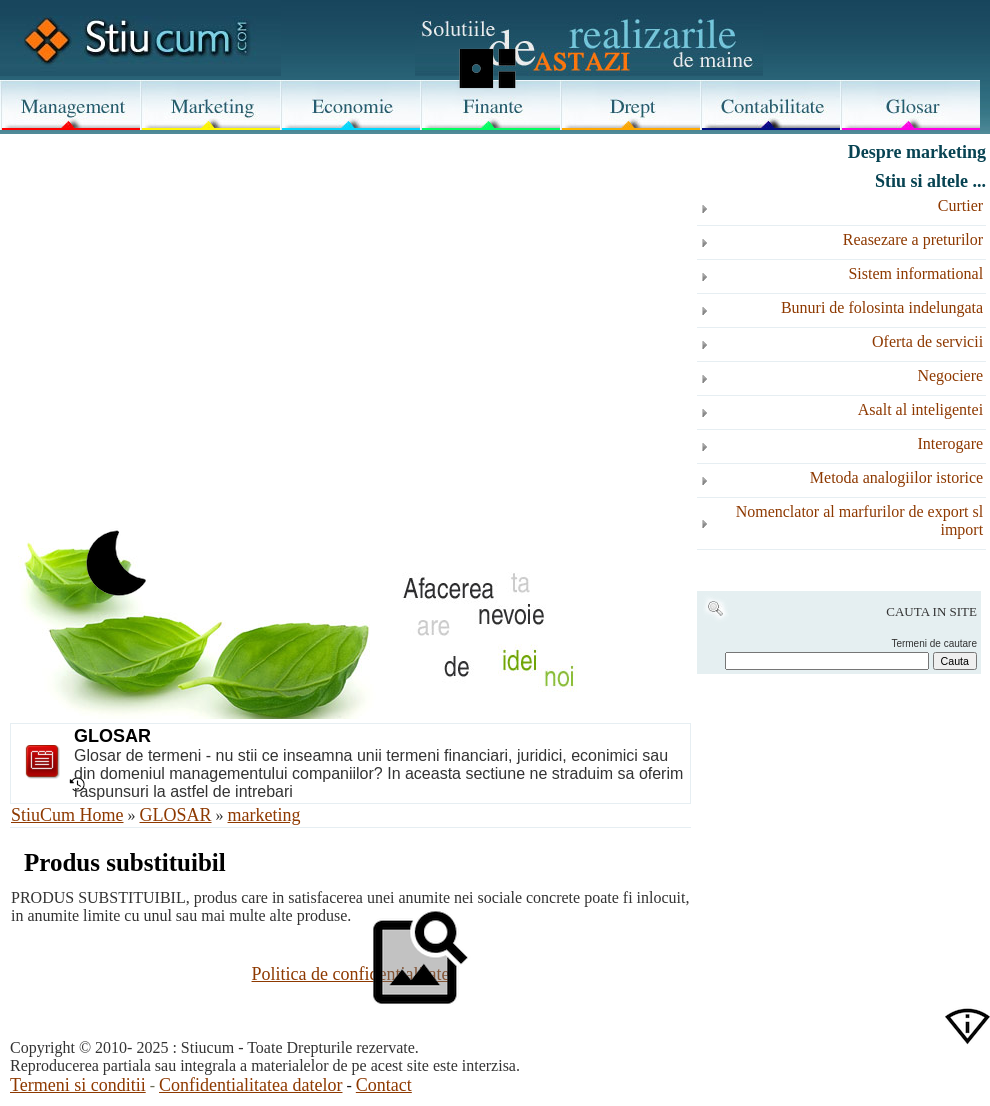 The width and height of the screenshot is (990, 1106). What do you see at coordinates (119, 563) in the screenshot?
I see `enable bedtime or sleep mode` at bounding box center [119, 563].